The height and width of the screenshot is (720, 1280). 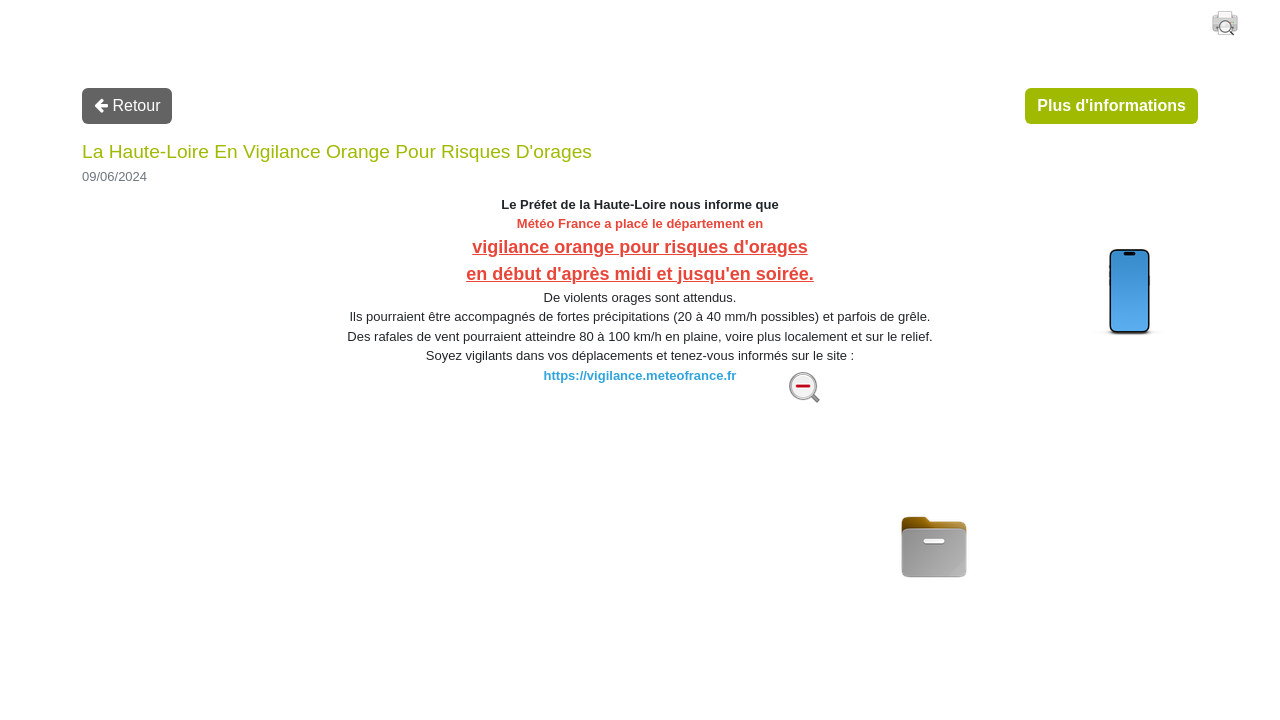 I want to click on zoom out of the current view, so click(x=804, y=387).